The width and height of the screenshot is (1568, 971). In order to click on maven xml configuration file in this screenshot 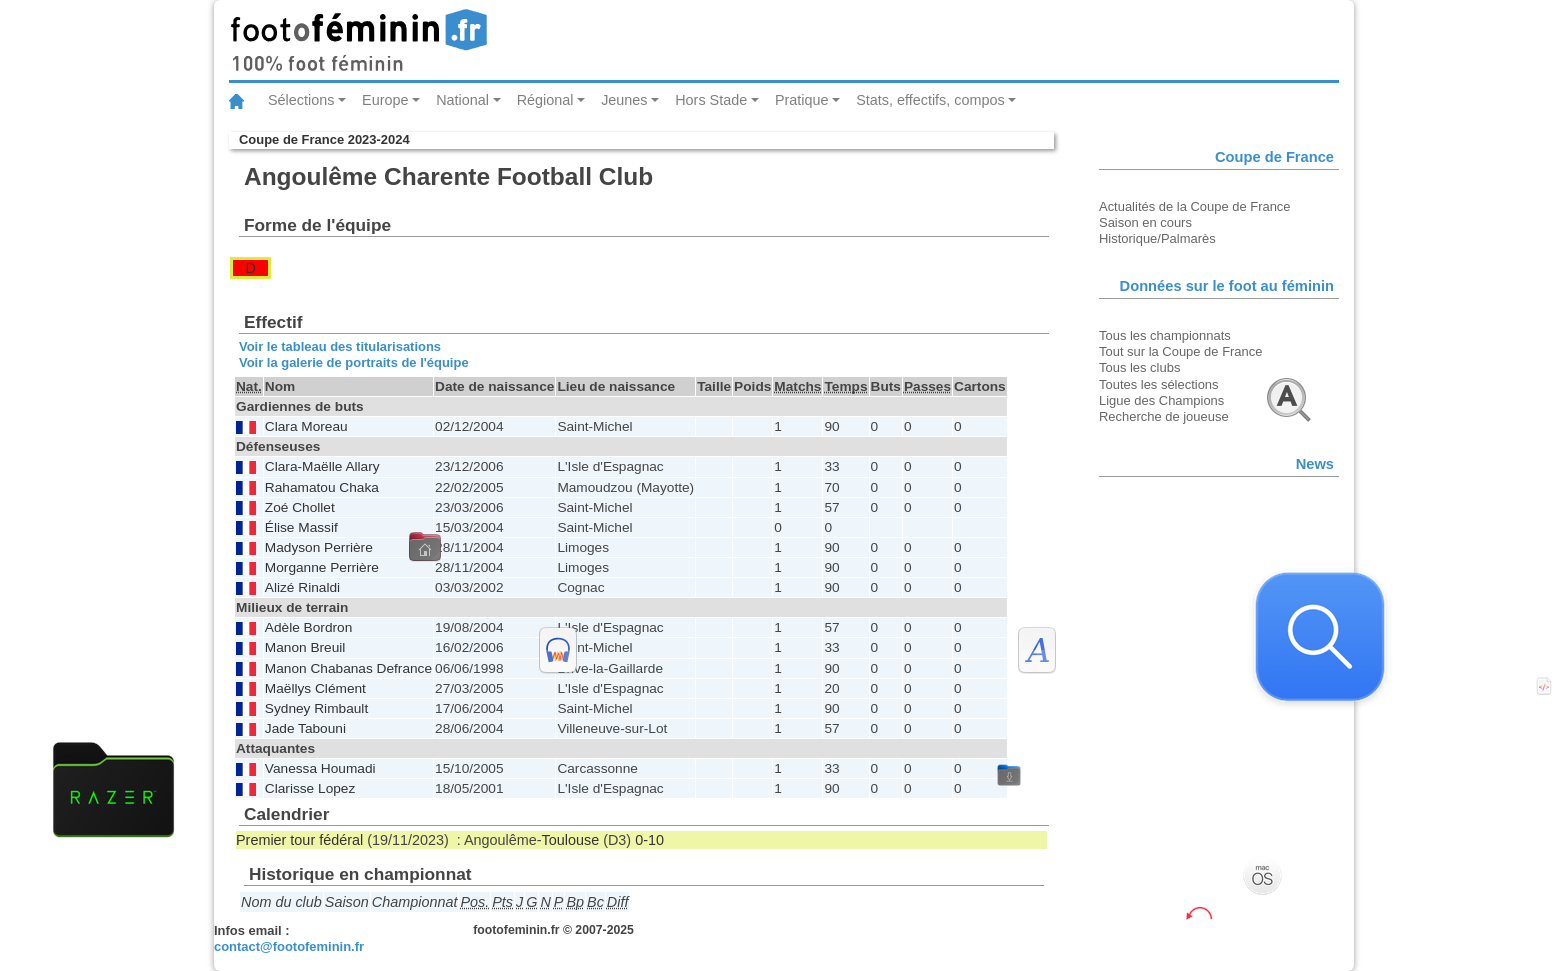, I will do `click(1544, 686)`.